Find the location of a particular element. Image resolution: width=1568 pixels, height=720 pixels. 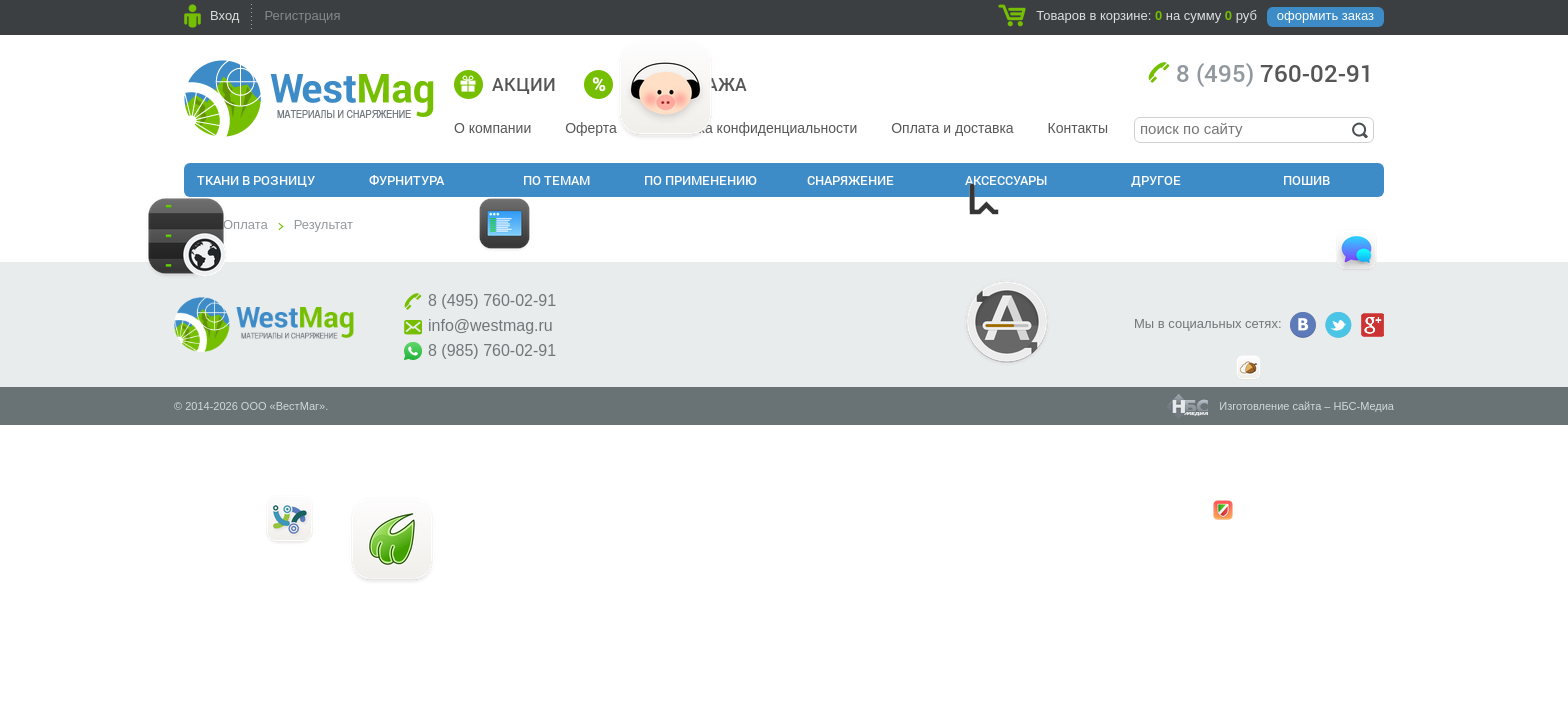

open system startup preferences is located at coordinates (504, 223).